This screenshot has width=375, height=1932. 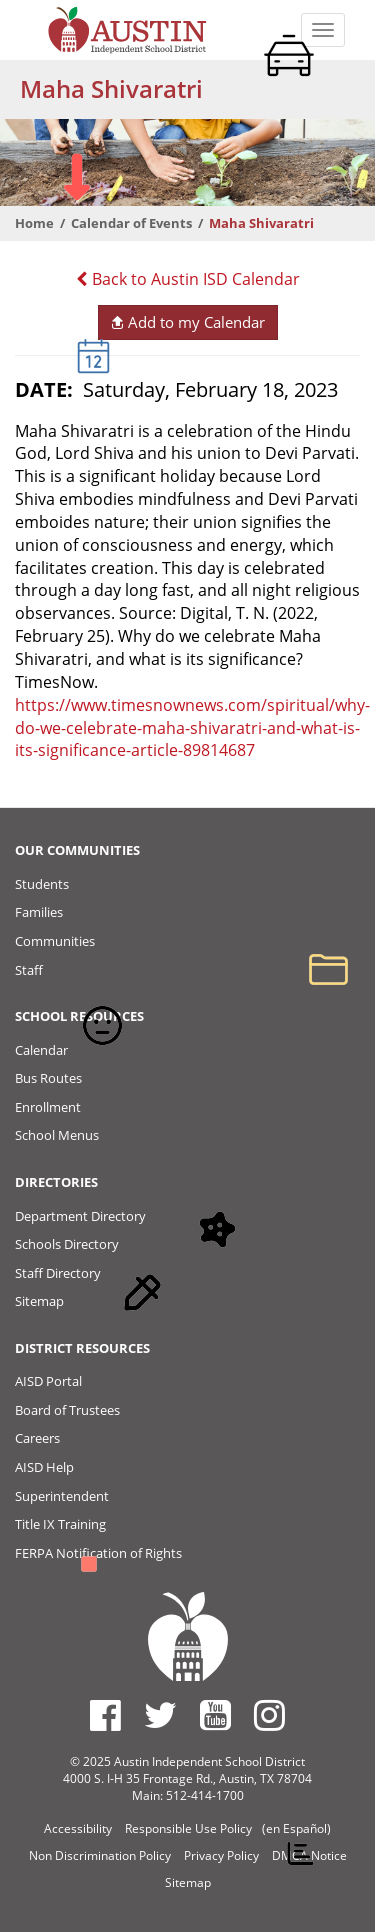 I want to click on access your files and documents, so click(x=328, y=969).